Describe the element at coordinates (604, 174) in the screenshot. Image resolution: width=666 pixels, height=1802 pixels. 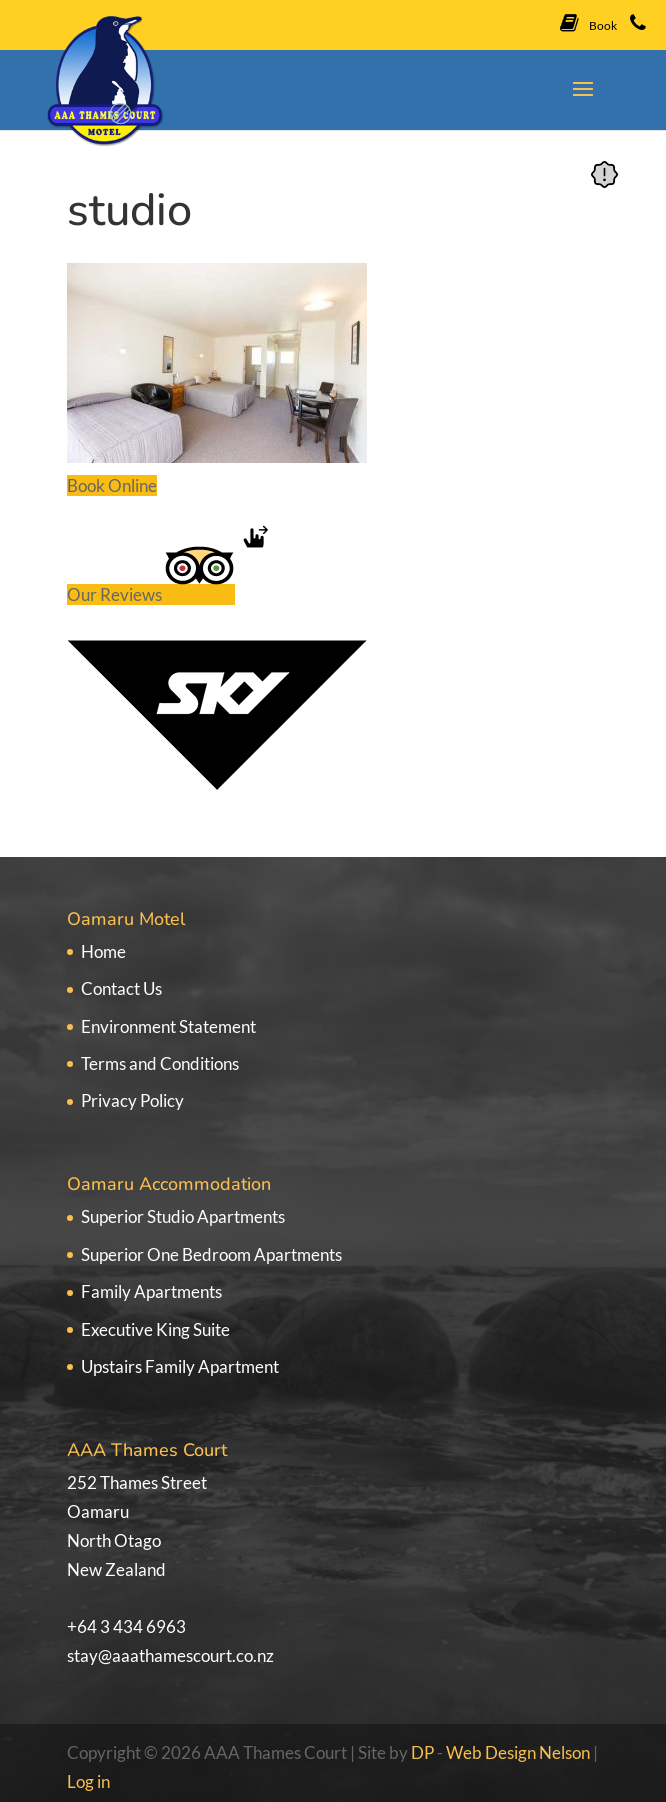
I see `indicates a warning or important notice` at that location.